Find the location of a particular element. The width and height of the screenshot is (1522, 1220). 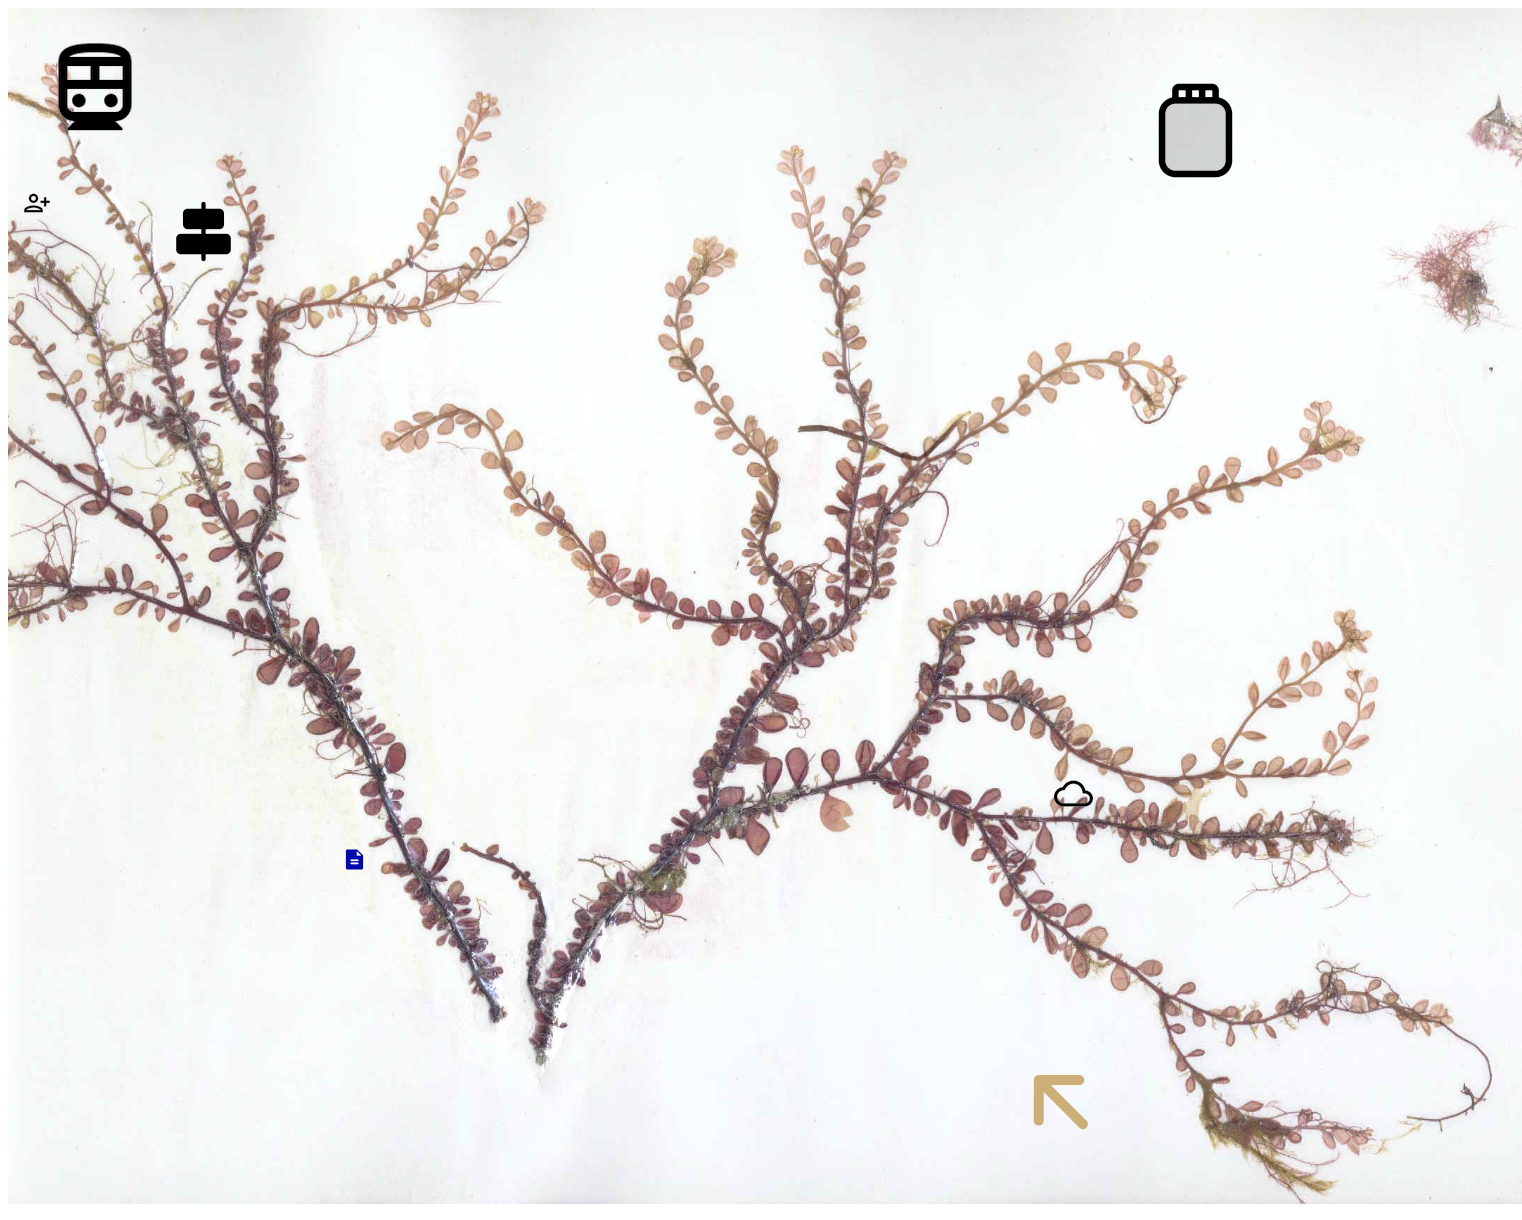

store or manage saved items is located at coordinates (1195, 130).